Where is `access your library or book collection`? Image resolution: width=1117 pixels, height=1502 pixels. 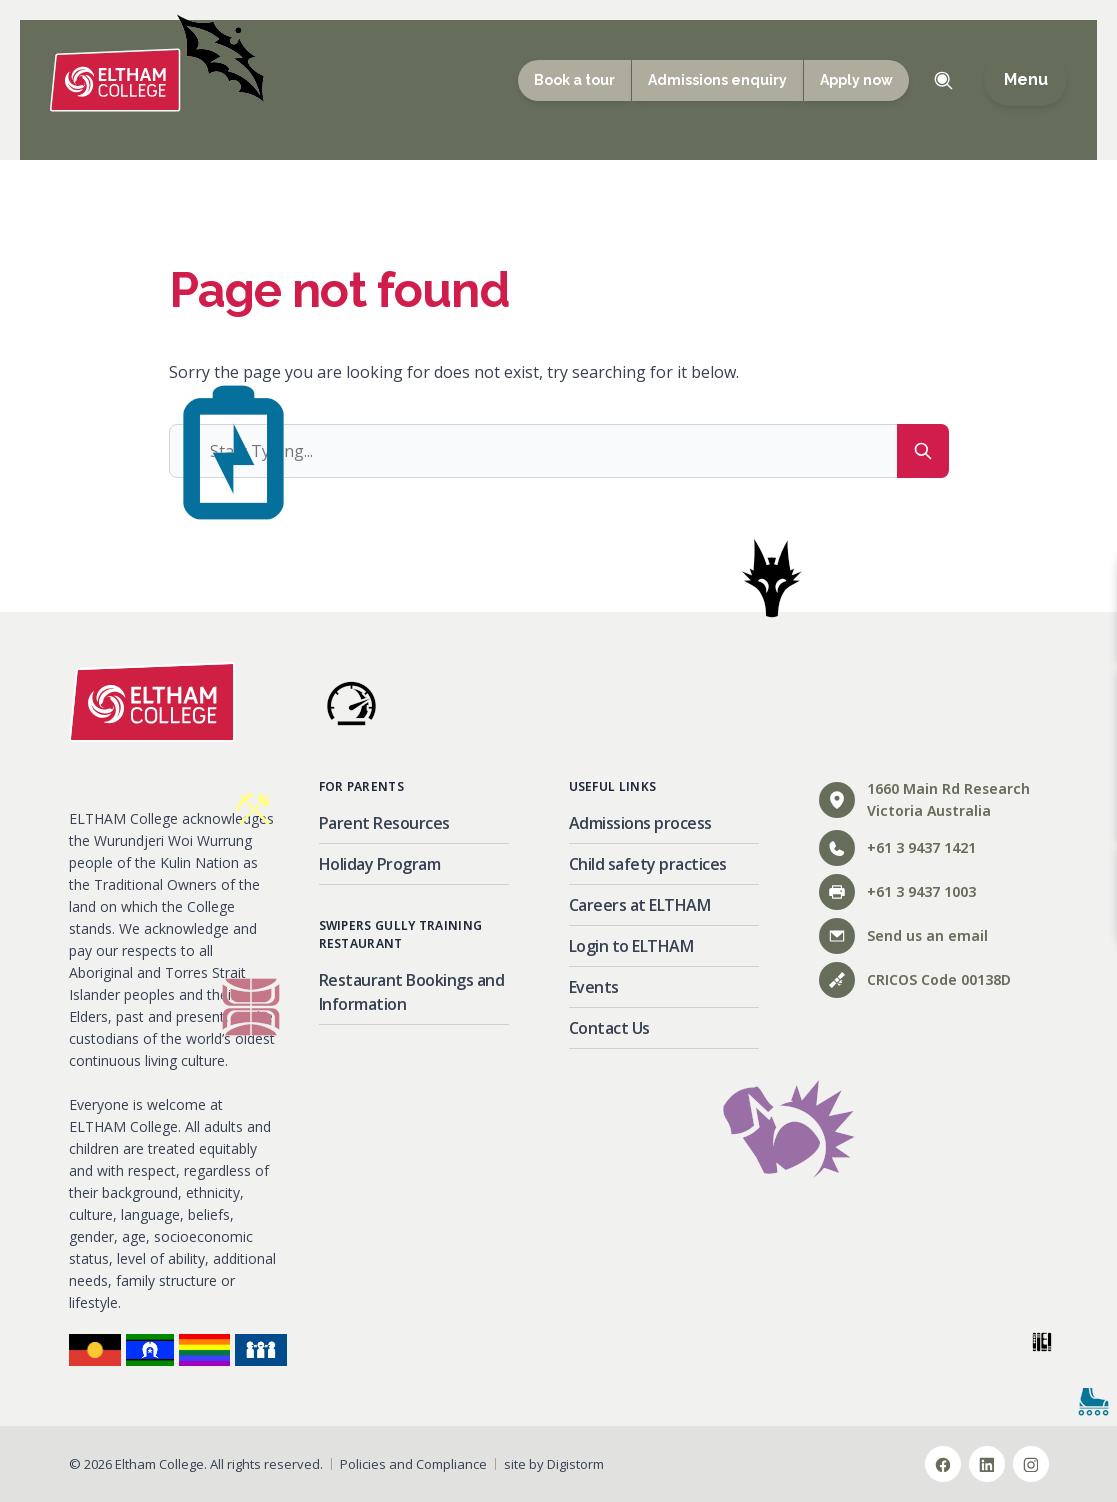
access your library or book collection is located at coordinates (1042, 1342).